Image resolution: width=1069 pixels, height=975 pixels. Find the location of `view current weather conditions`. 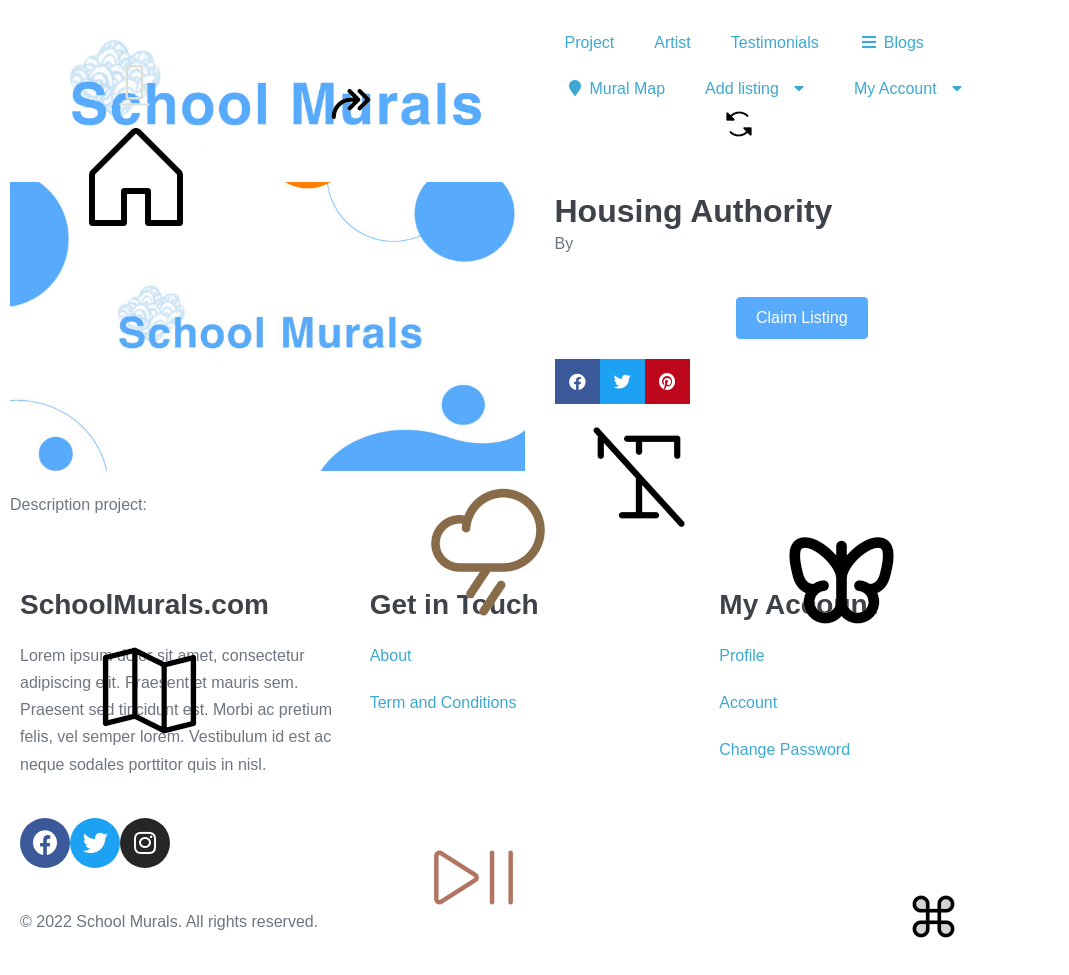

view current weather conditions is located at coordinates (488, 550).